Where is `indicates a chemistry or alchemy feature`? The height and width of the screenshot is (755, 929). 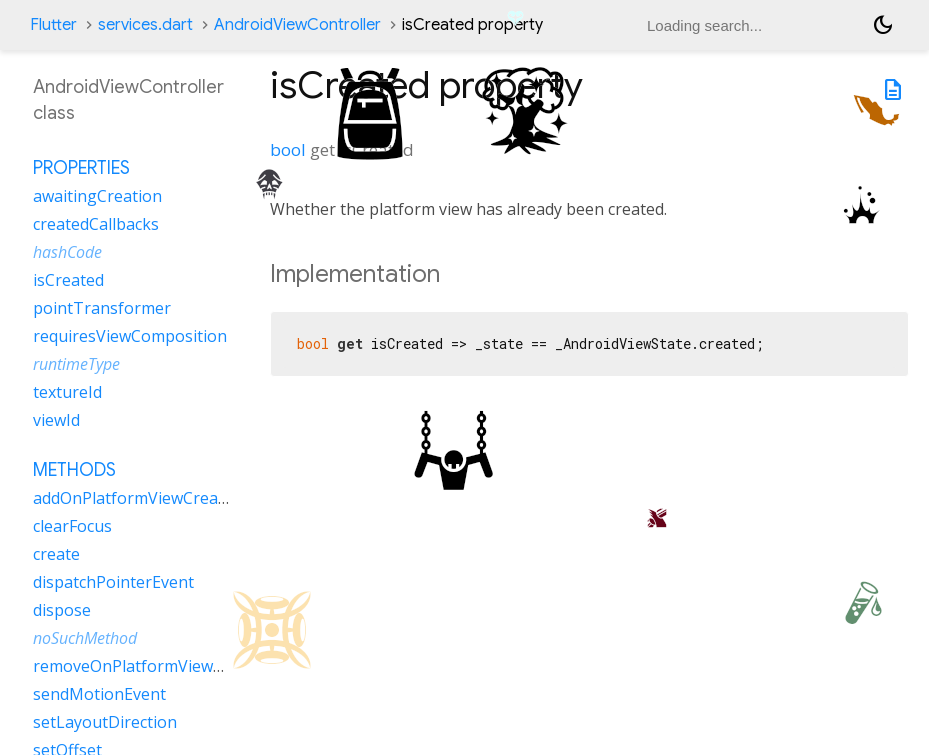 indicates a chemistry or alchemy feature is located at coordinates (862, 603).